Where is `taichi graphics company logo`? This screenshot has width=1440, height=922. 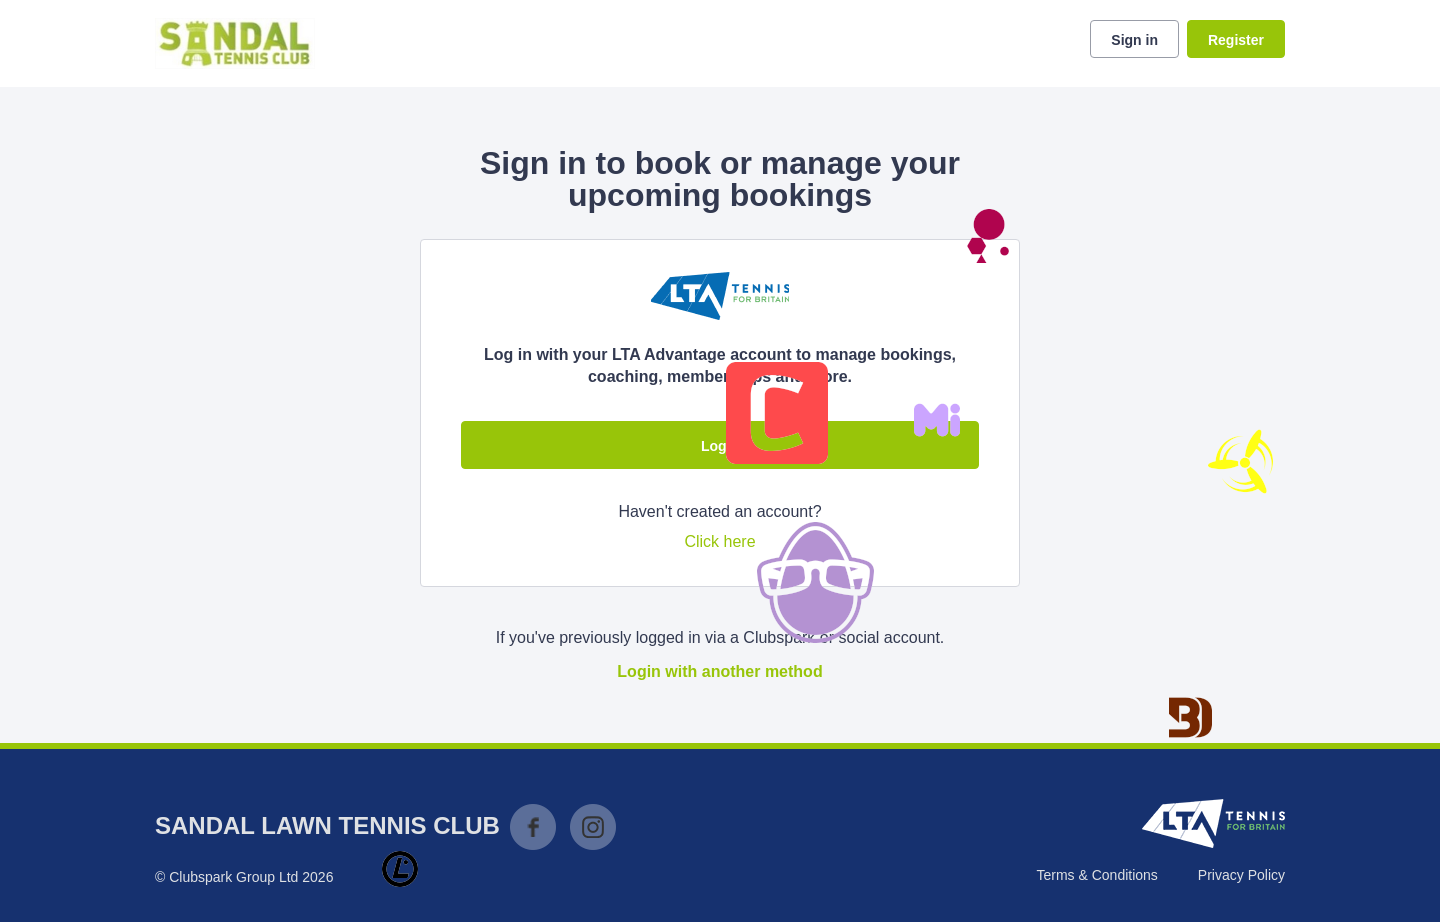
taichi graphics company logo is located at coordinates (988, 236).